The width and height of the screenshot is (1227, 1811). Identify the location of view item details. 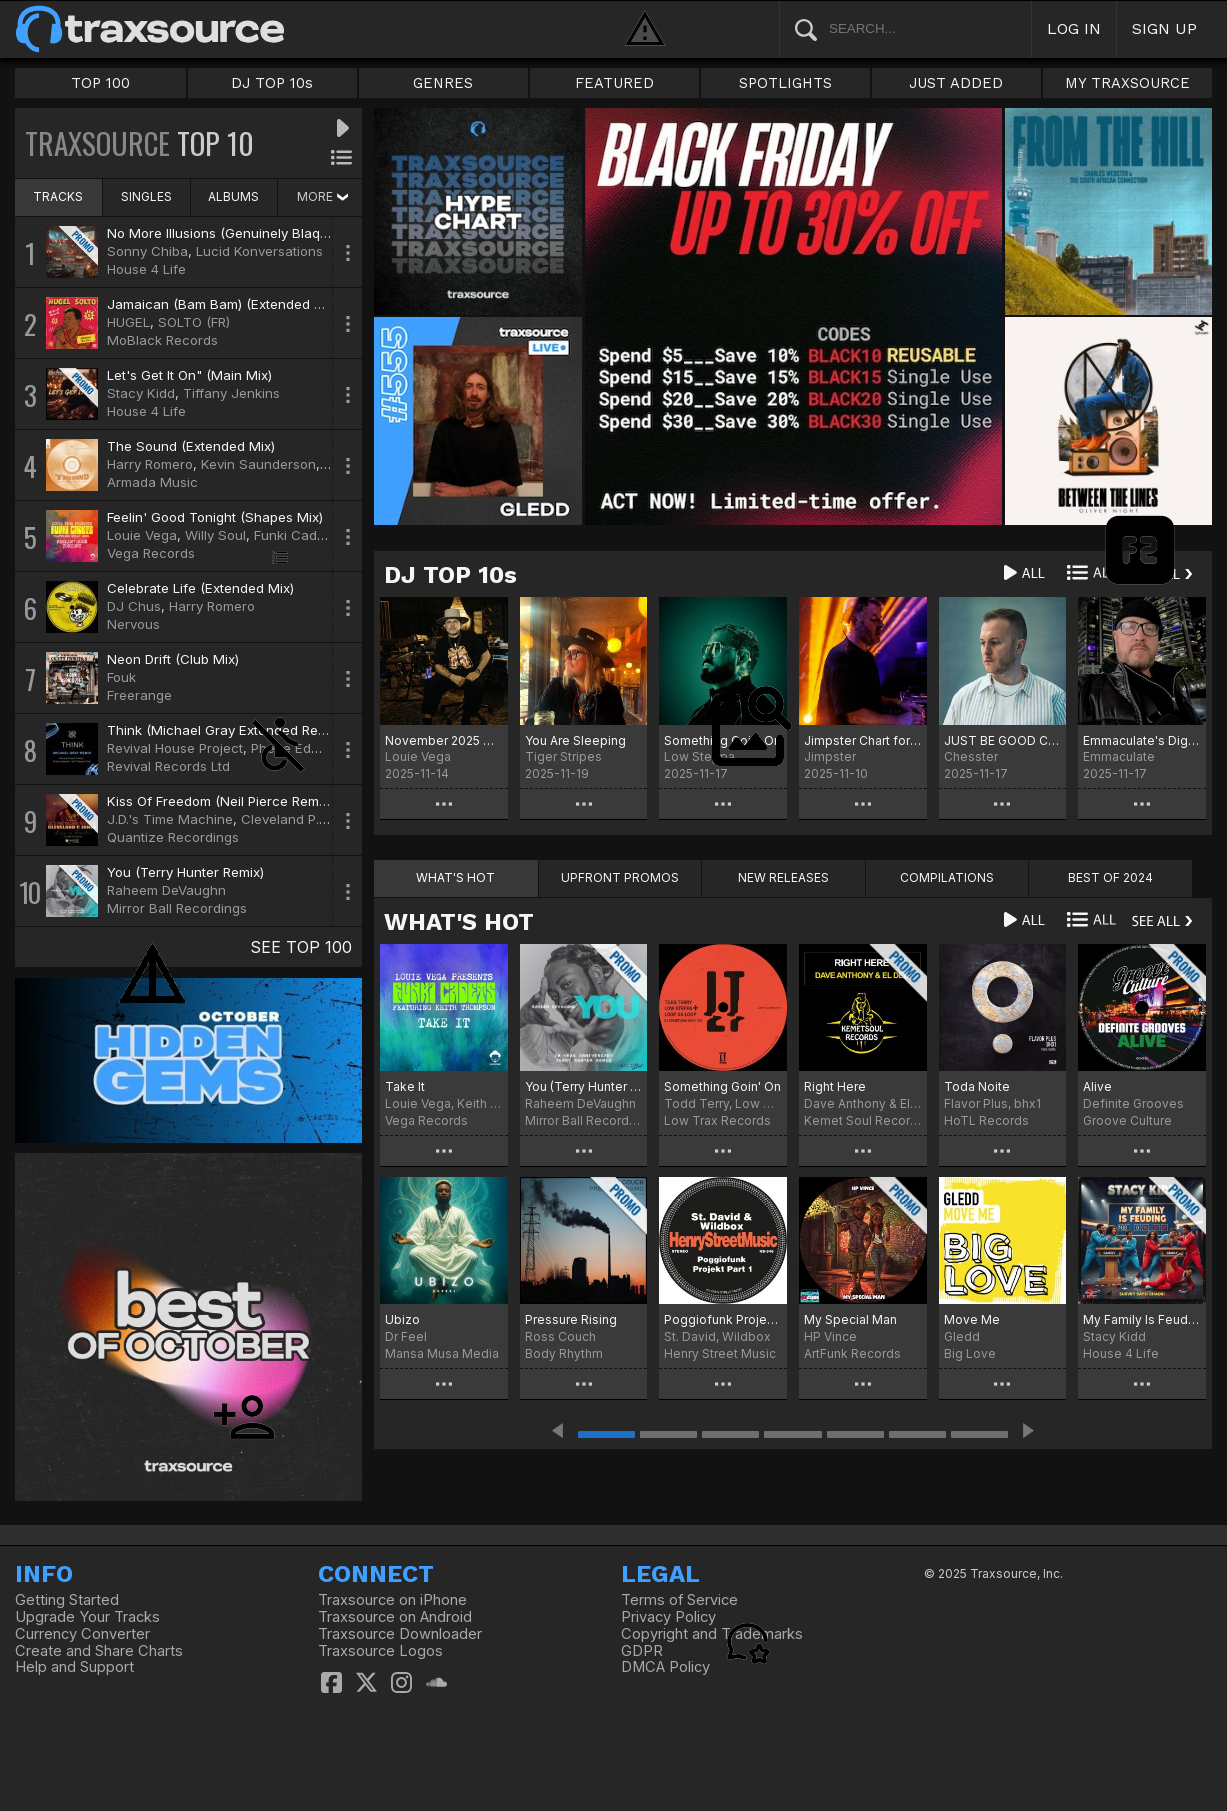
(152, 972).